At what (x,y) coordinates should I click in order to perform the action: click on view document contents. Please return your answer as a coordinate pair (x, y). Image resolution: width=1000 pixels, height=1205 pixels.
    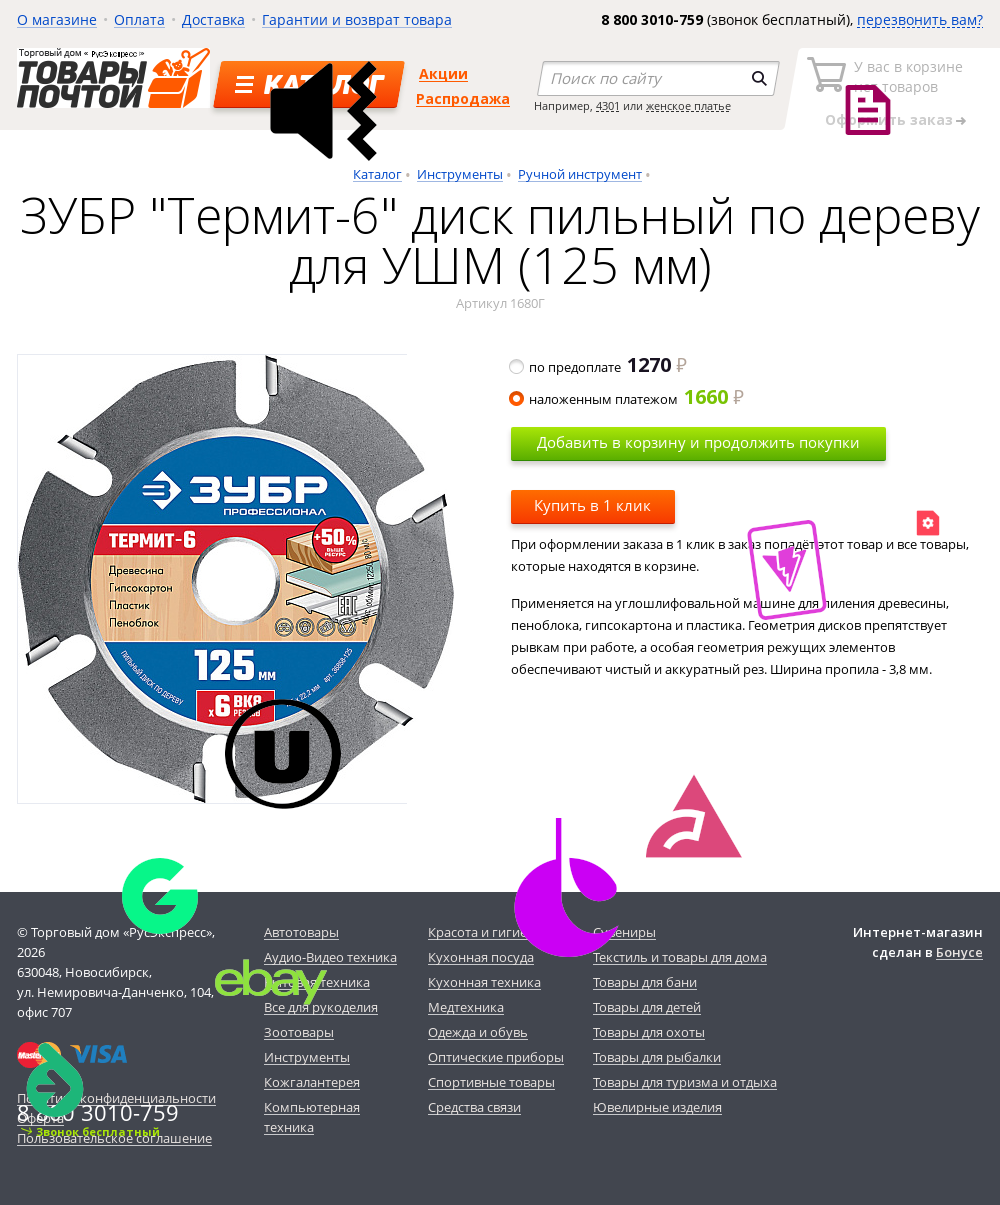
    Looking at the image, I should click on (868, 110).